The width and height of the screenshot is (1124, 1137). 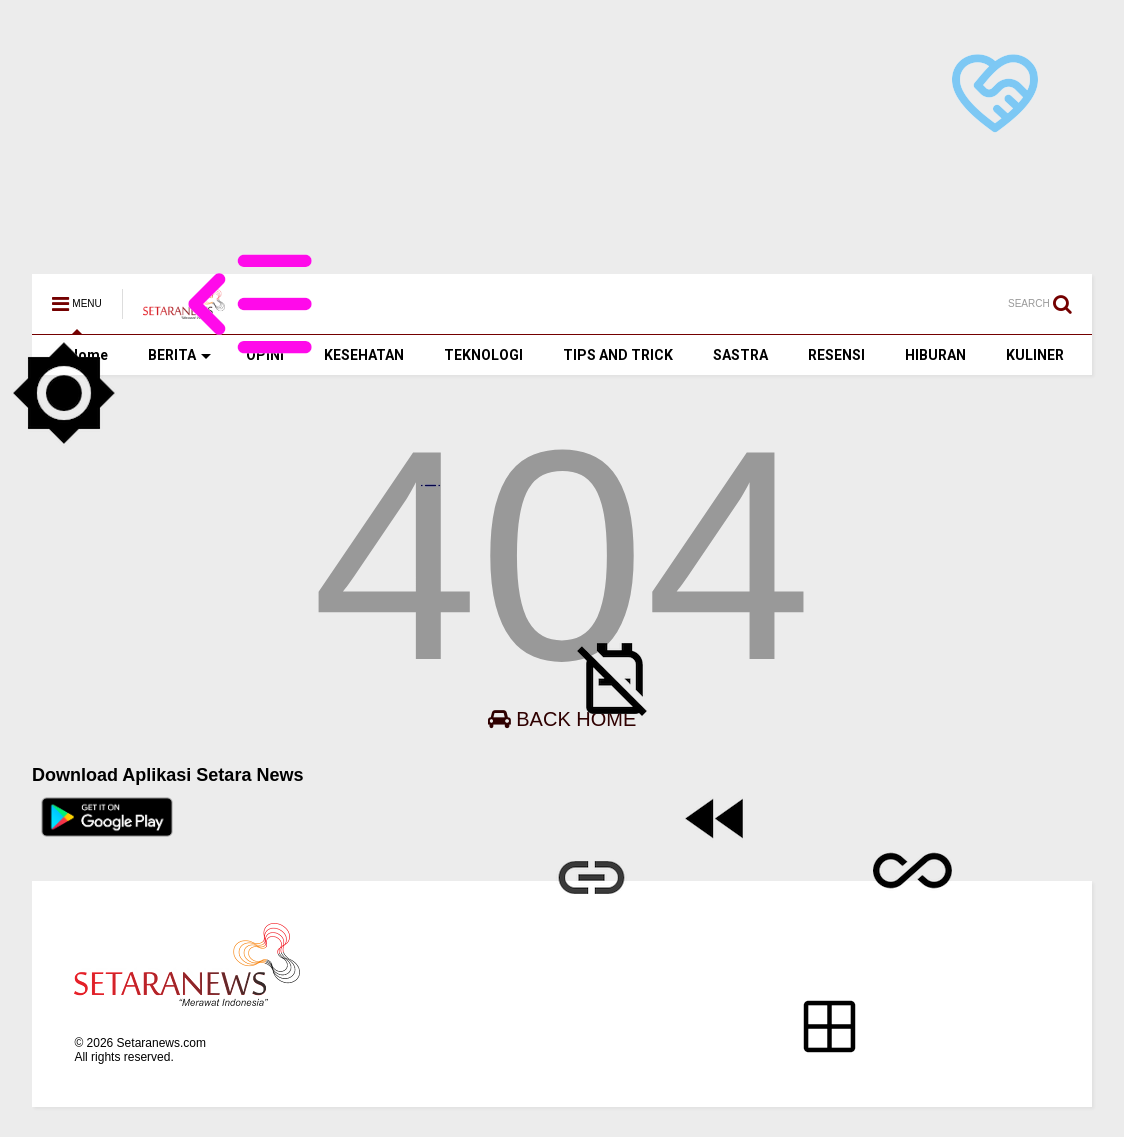 What do you see at coordinates (614, 678) in the screenshot?
I see `backpacks not allowed in this area` at bounding box center [614, 678].